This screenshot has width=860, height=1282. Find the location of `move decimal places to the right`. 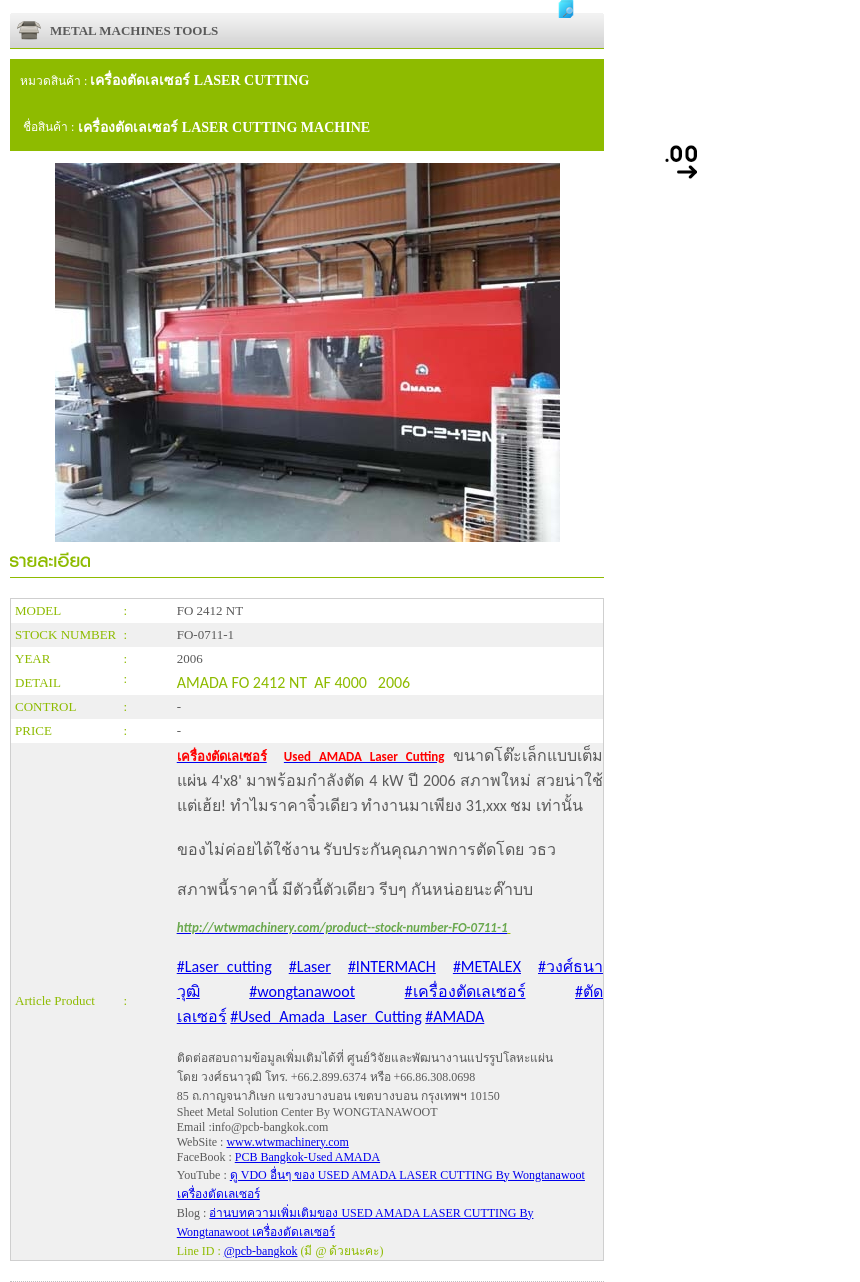

move decimal places to the right is located at coordinates (682, 162).